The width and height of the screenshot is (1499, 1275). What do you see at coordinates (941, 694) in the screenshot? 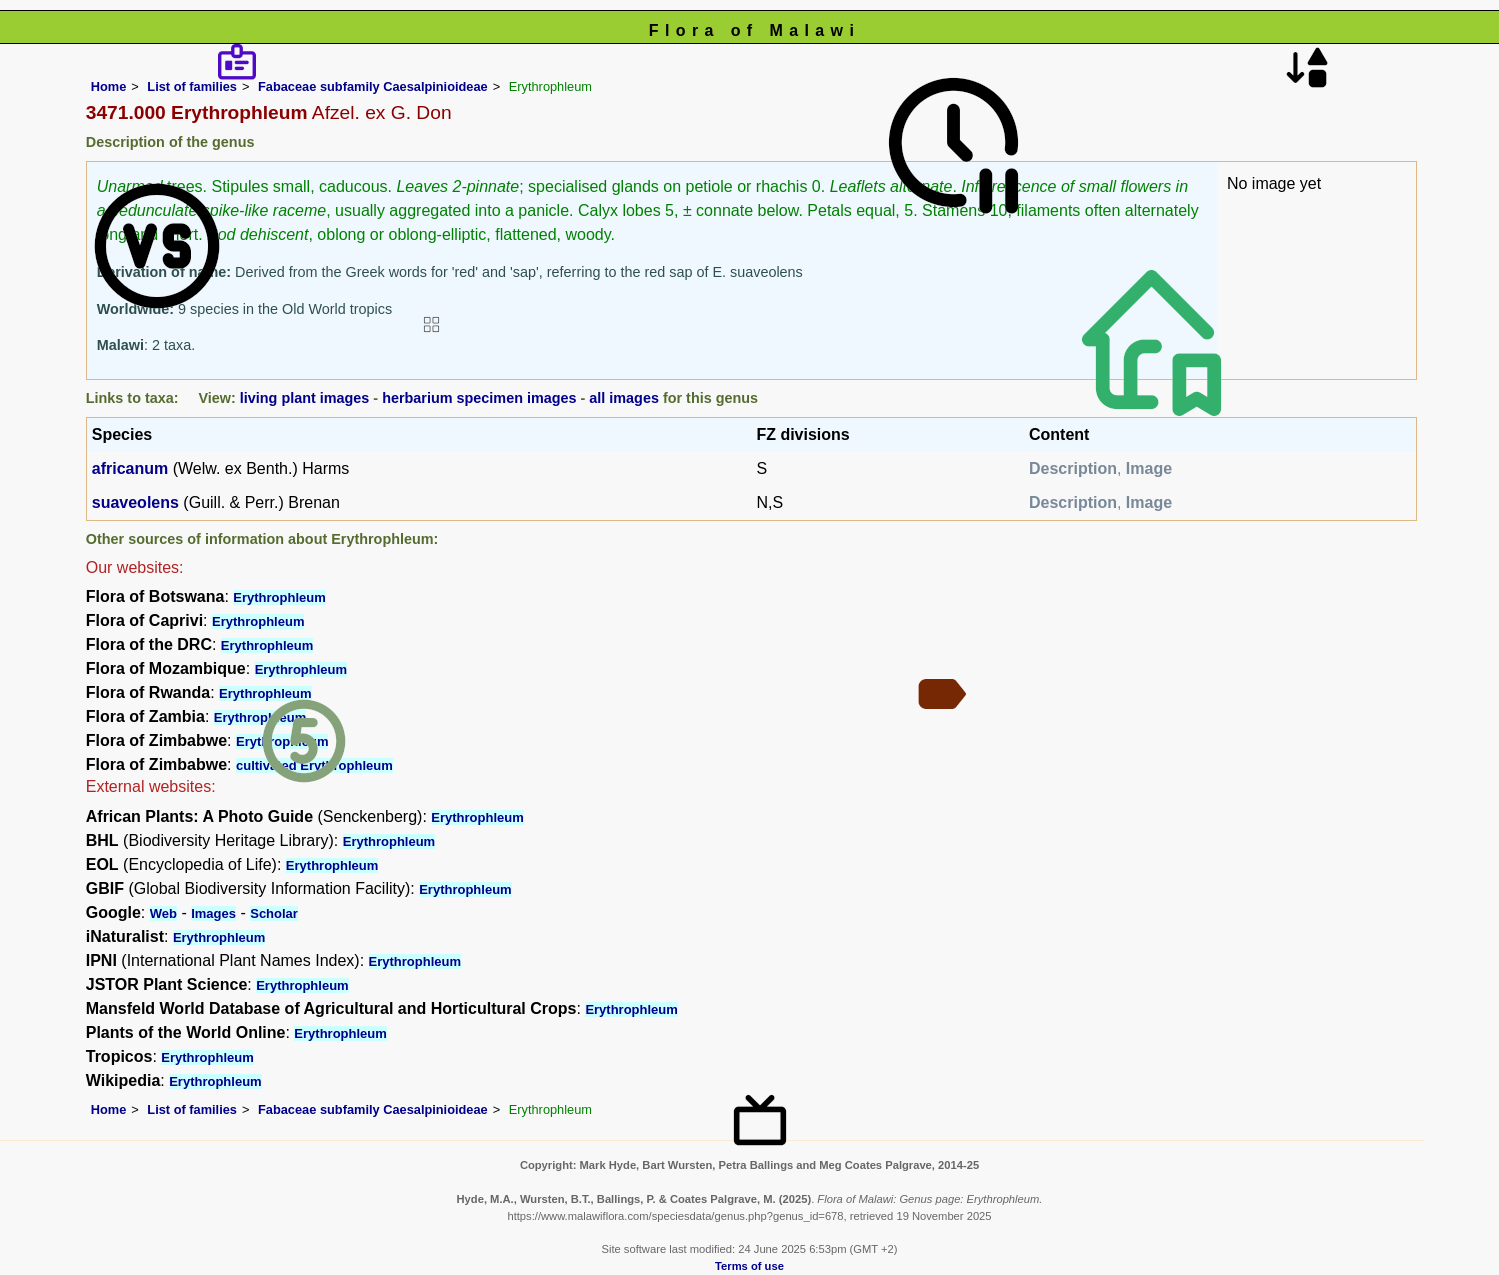
I see `add a label or tag to an item` at bounding box center [941, 694].